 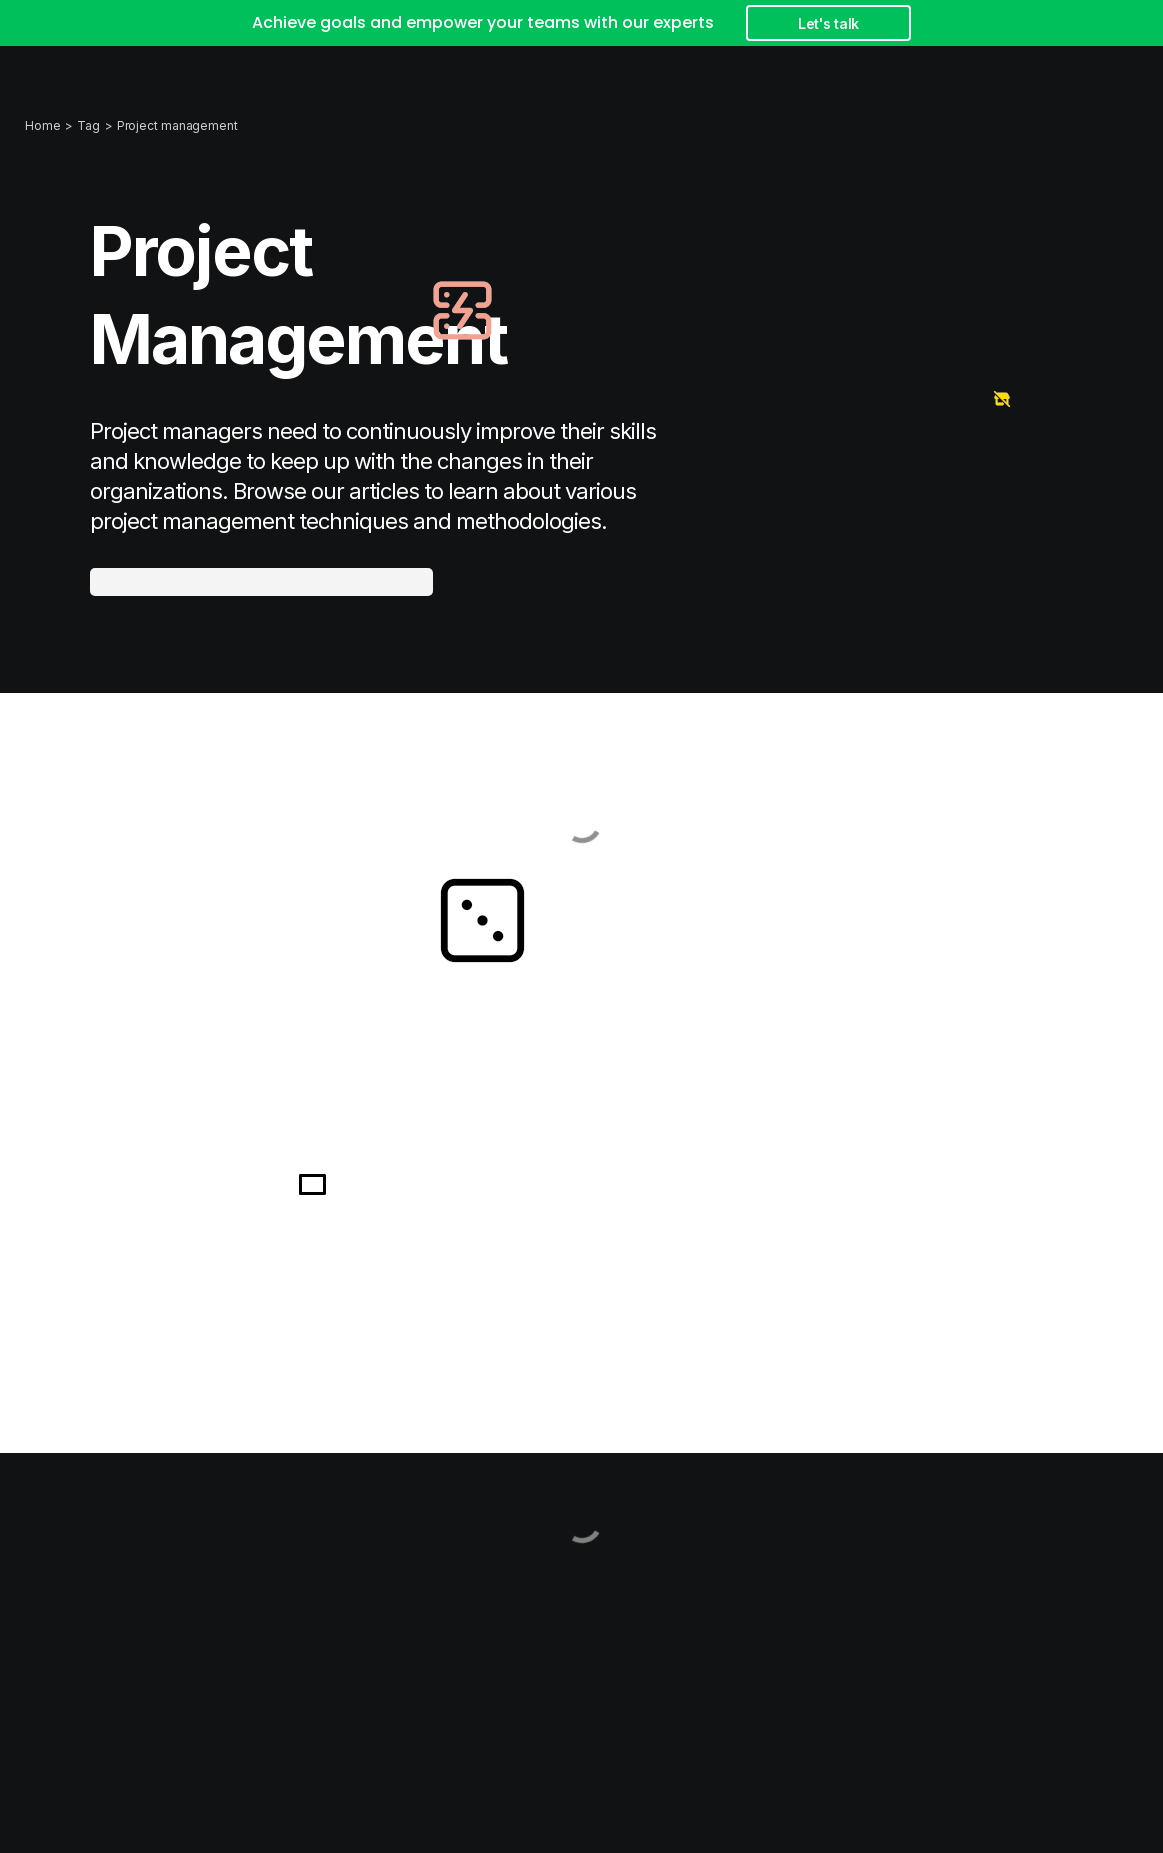 I want to click on randomize or shuffle content, so click(x=482, y=920).